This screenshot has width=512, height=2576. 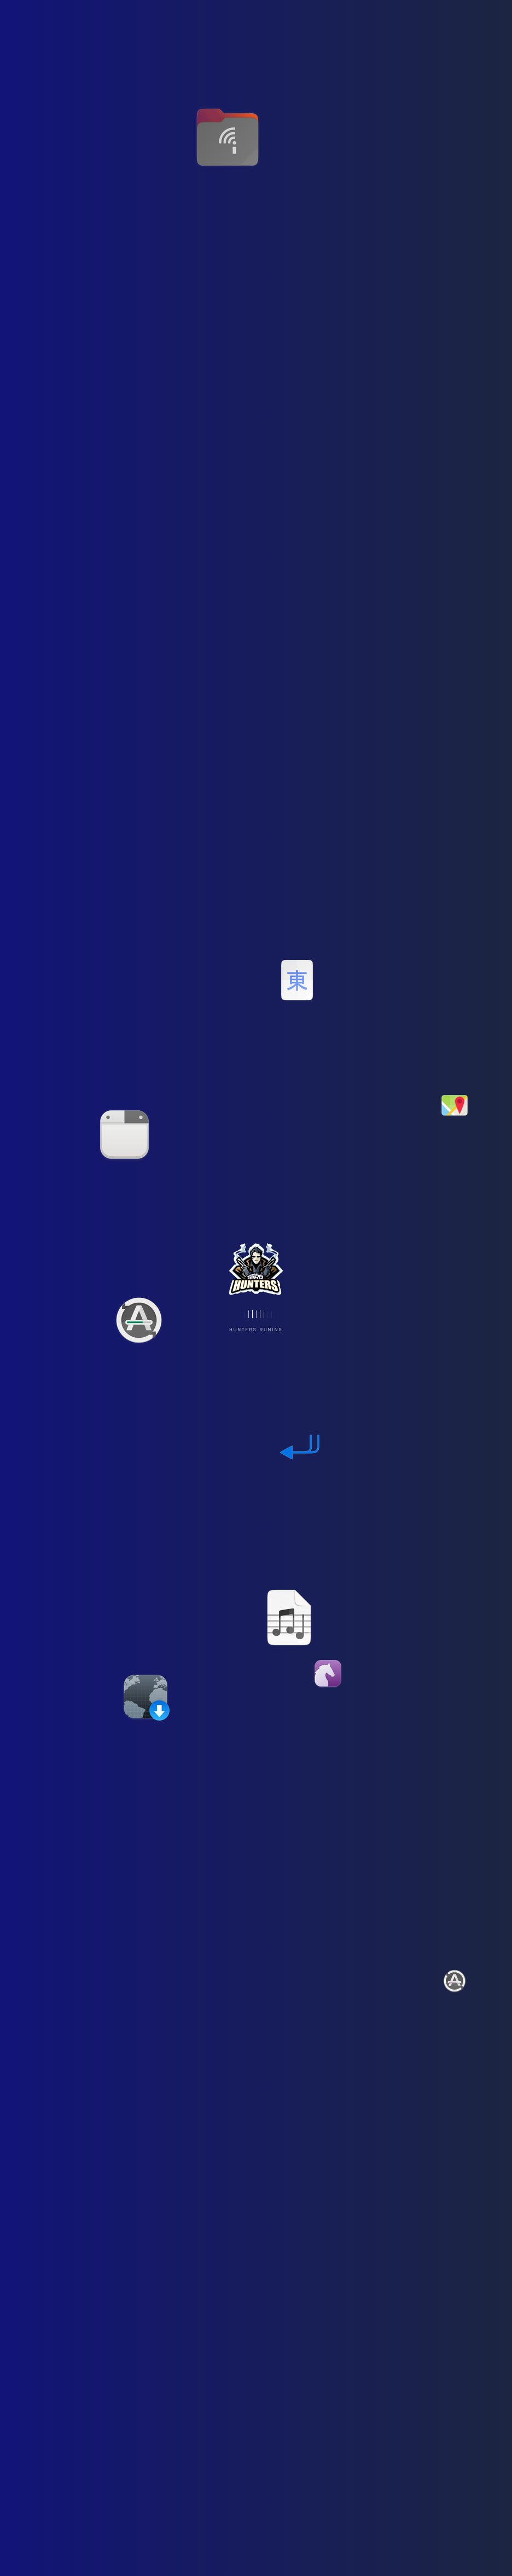 I want to click on open insync cloud sync folder, so click(x=228, y=137).